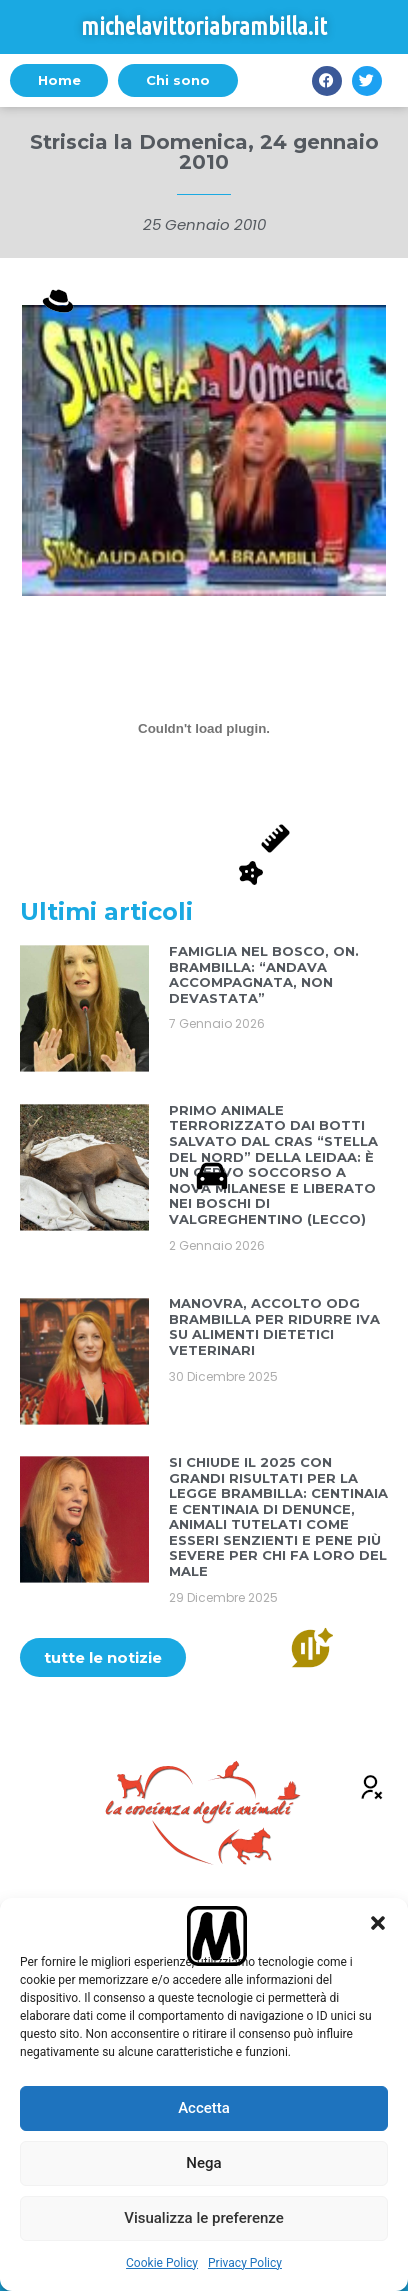  I want to click on open MangaUpdates website or app, so click(217, 1936).